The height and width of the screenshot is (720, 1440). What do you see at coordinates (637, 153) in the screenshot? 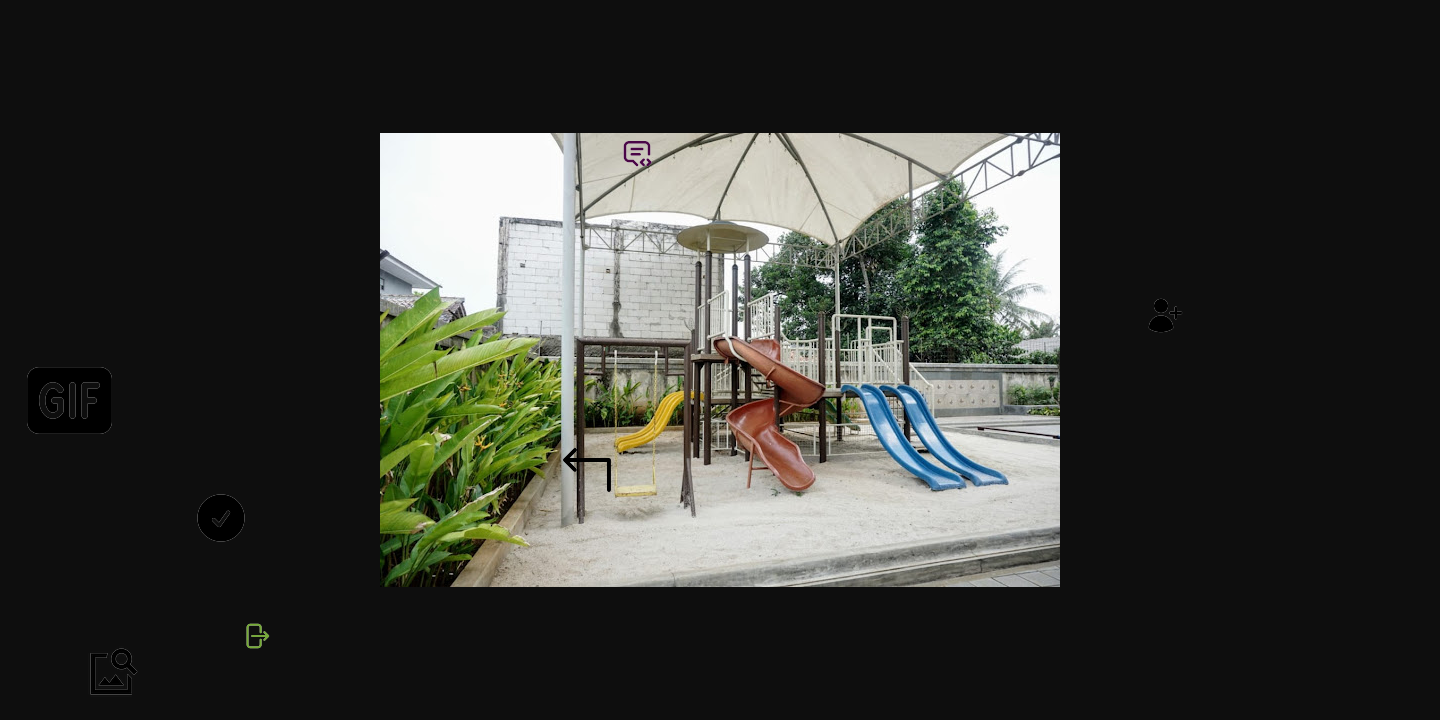
I see `view code snippets in messages` at bounding box center [637, 153].